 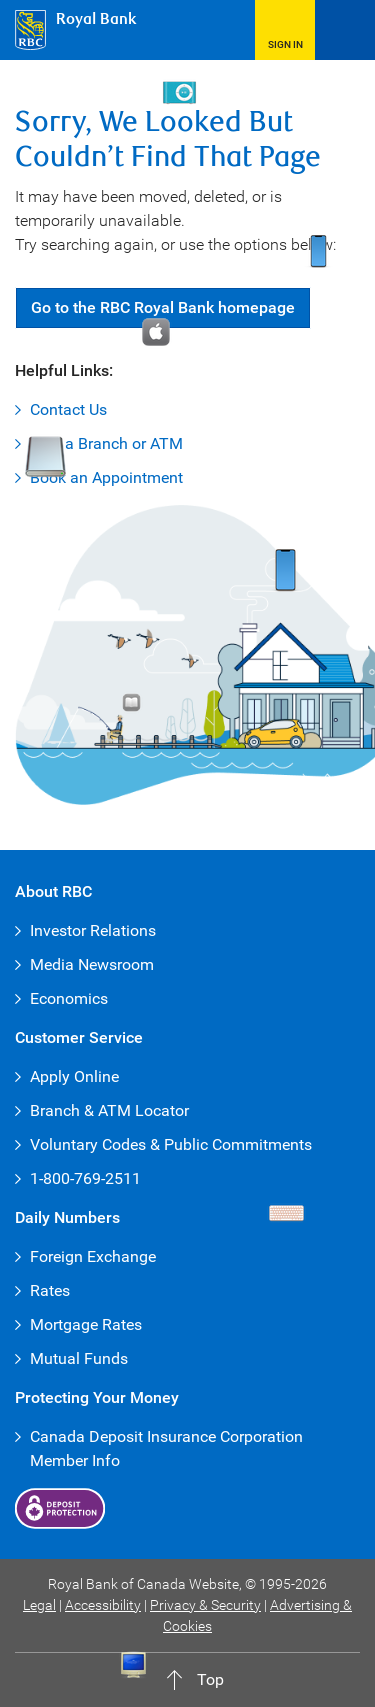 What do you see at coordinates (131, 702) in the screenshot?
I see `open the Books app` at bounding box center [131, 702].